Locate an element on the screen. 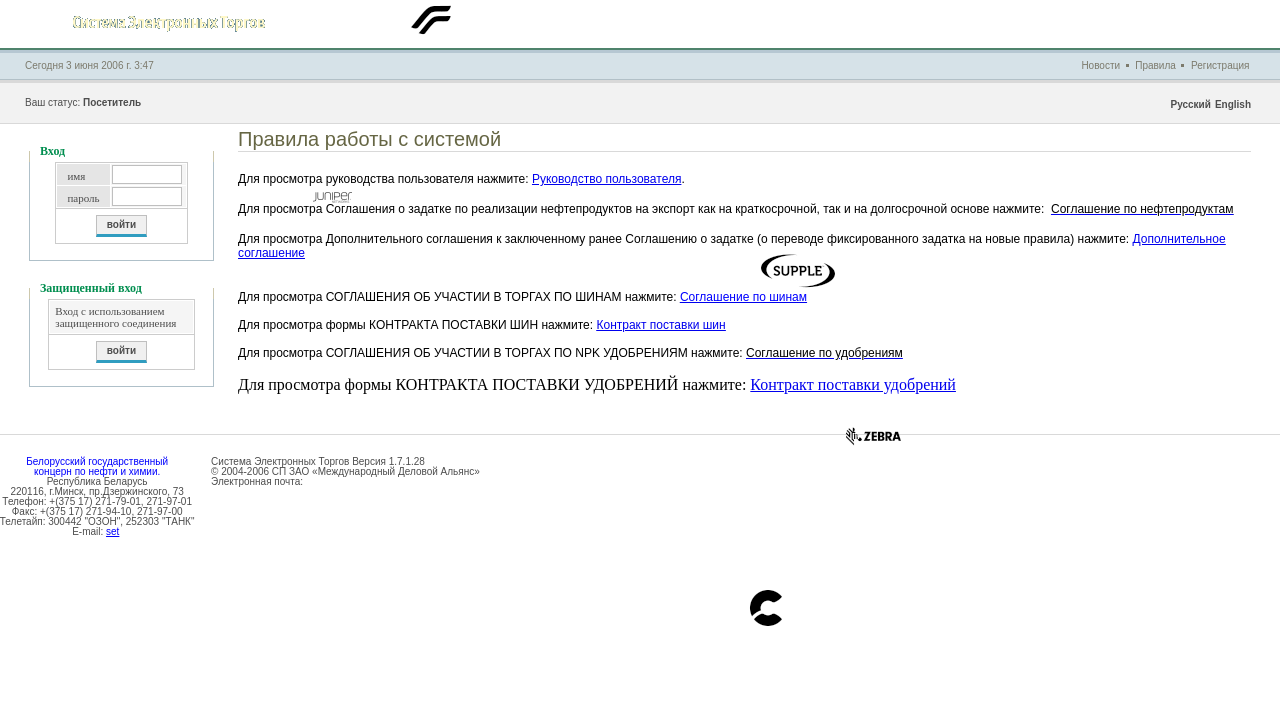  juniper networks company logo is located at coordinates (332, 197).